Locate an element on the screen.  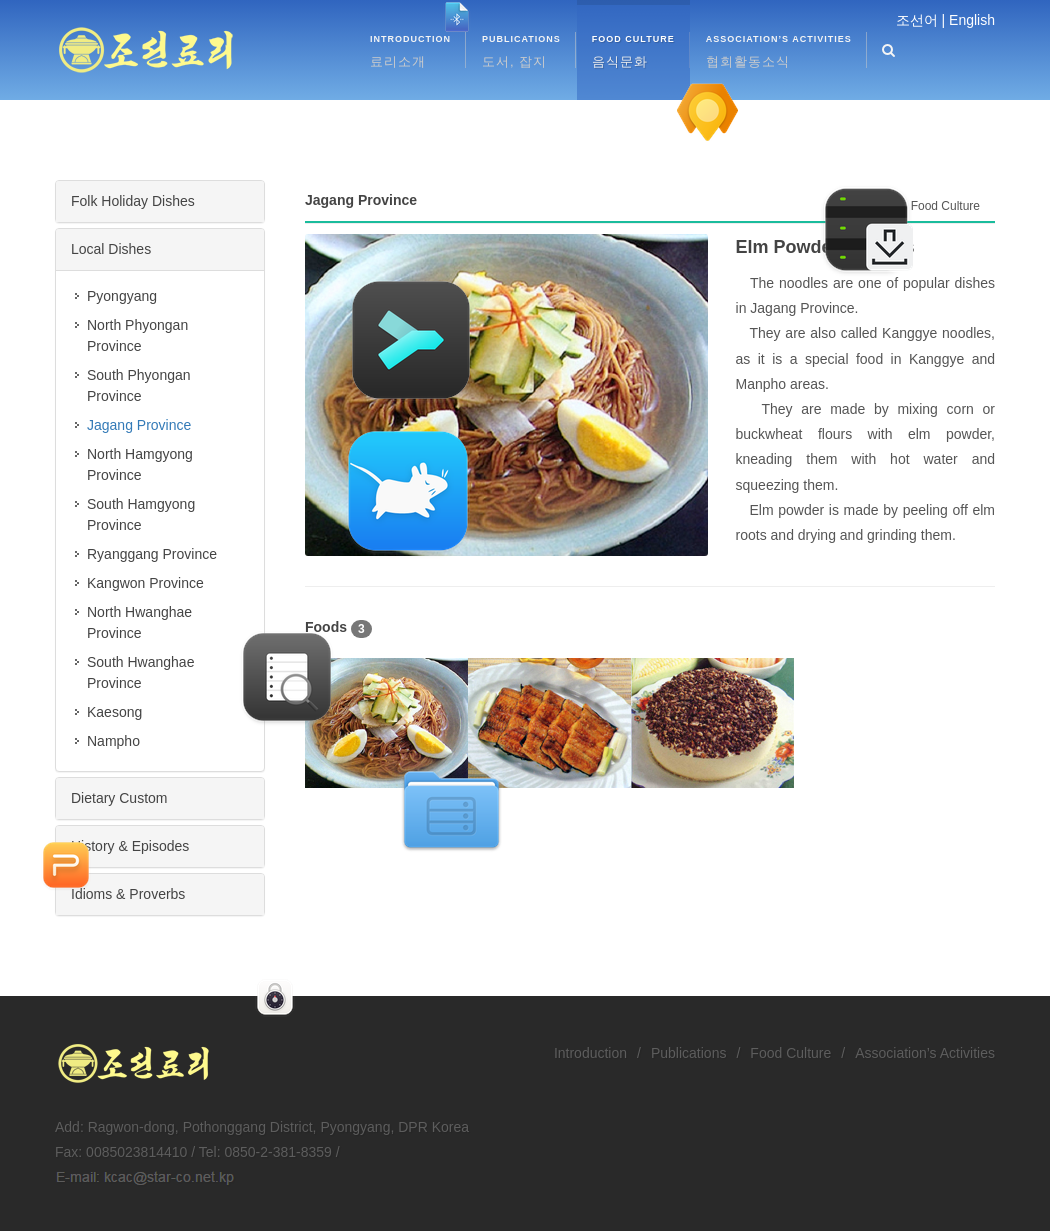
configure network server installation settings is located at coordinates (867, 231).